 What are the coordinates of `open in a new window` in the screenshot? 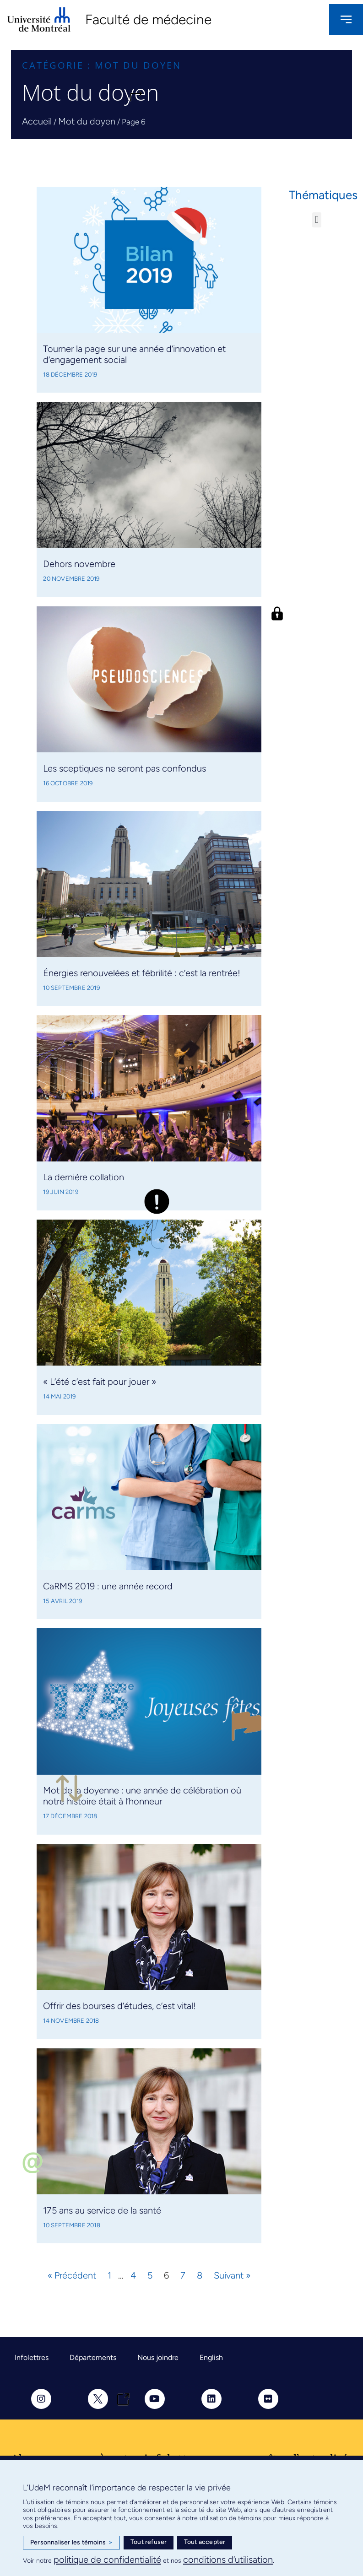 It's located at (123, 2399).